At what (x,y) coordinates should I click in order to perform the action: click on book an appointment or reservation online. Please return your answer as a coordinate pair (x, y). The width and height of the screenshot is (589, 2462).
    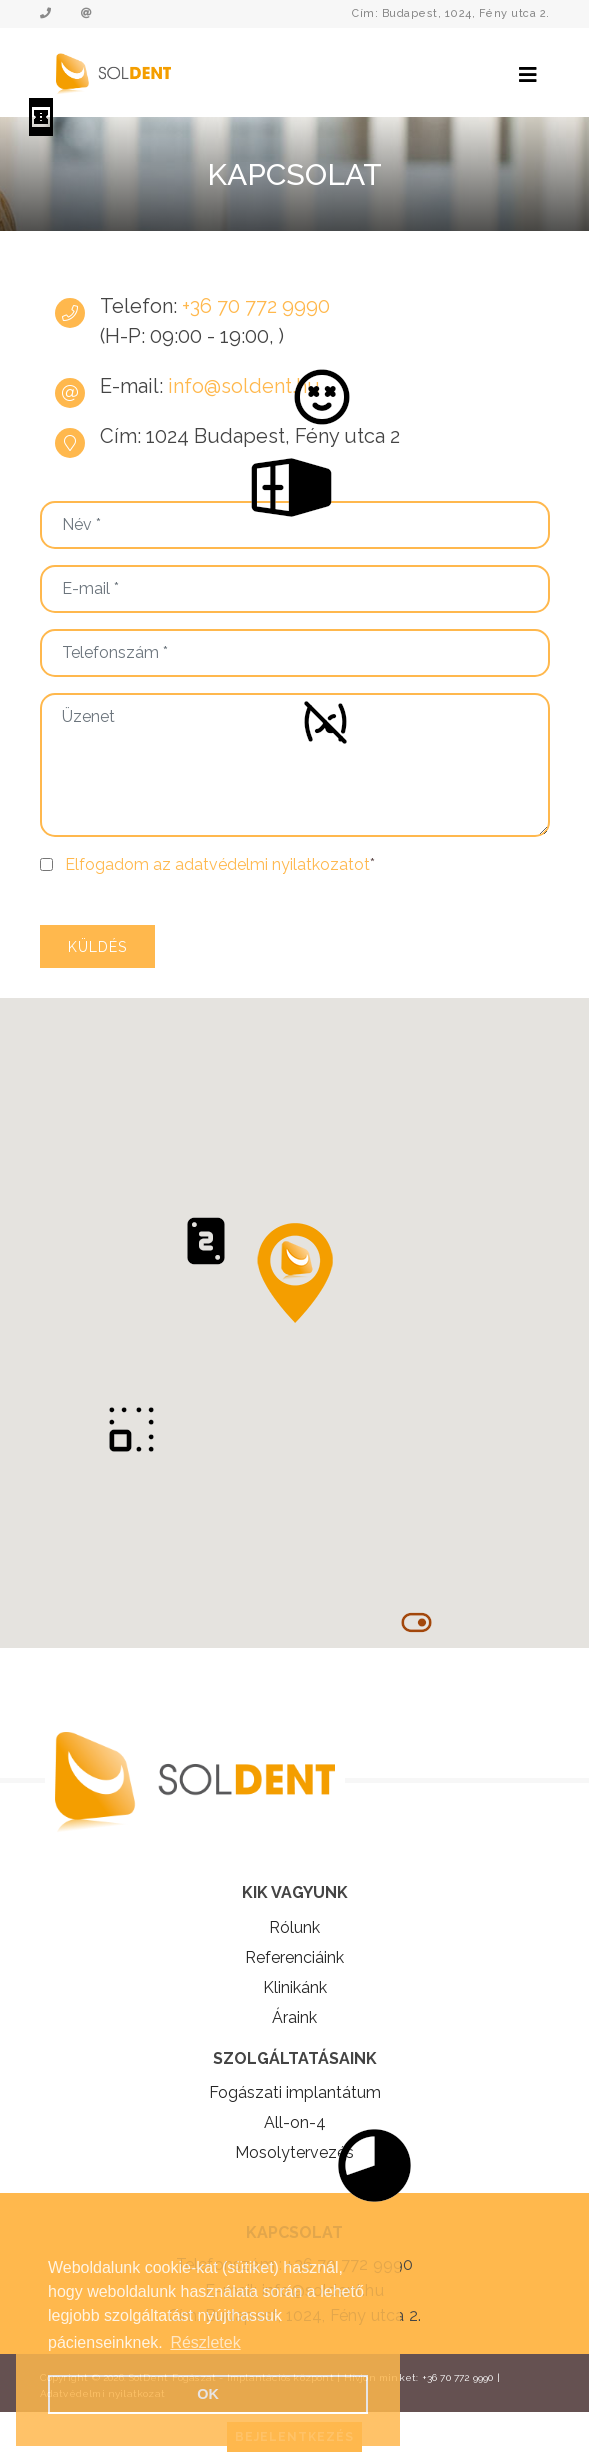
    Looking at the image, I should click on (41, 117).